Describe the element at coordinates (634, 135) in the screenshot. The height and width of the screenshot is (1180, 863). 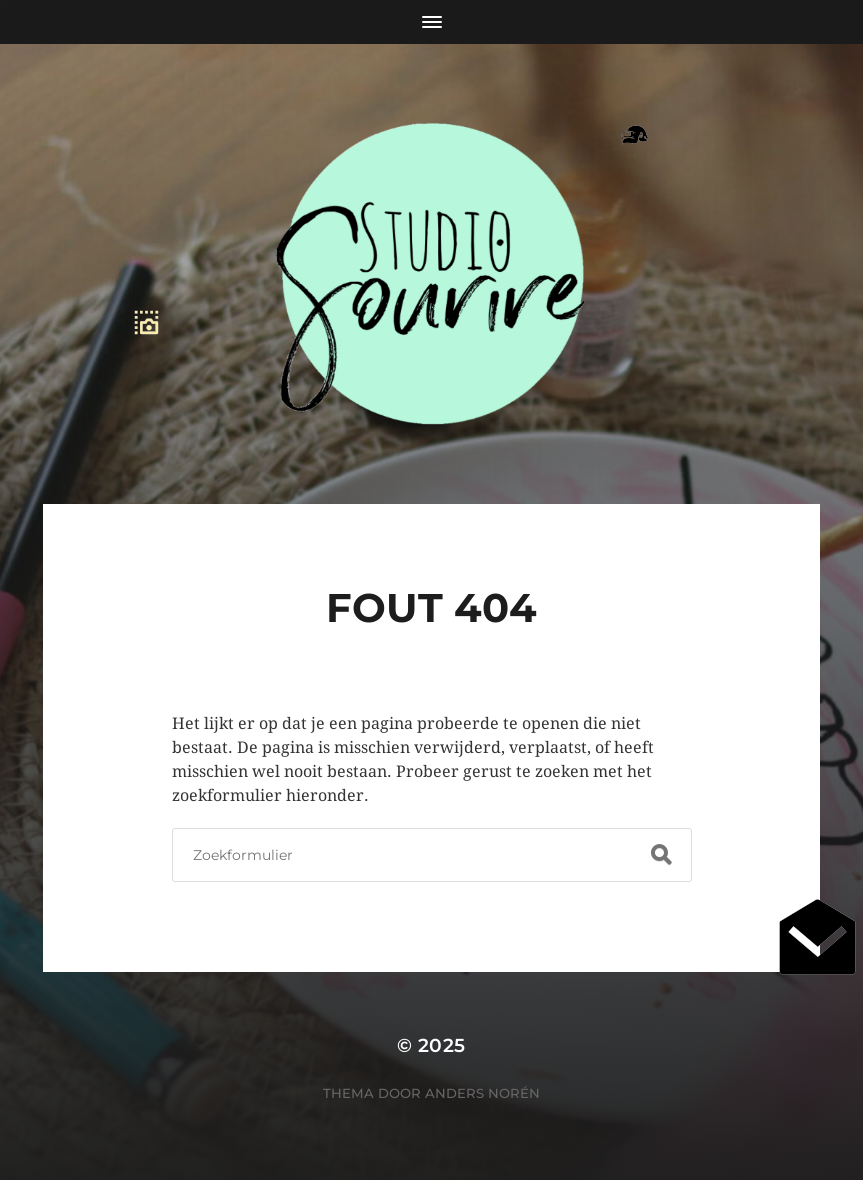
I see `launch PUBG (PlayerUnknown's Battlegrounds) game` at that location.